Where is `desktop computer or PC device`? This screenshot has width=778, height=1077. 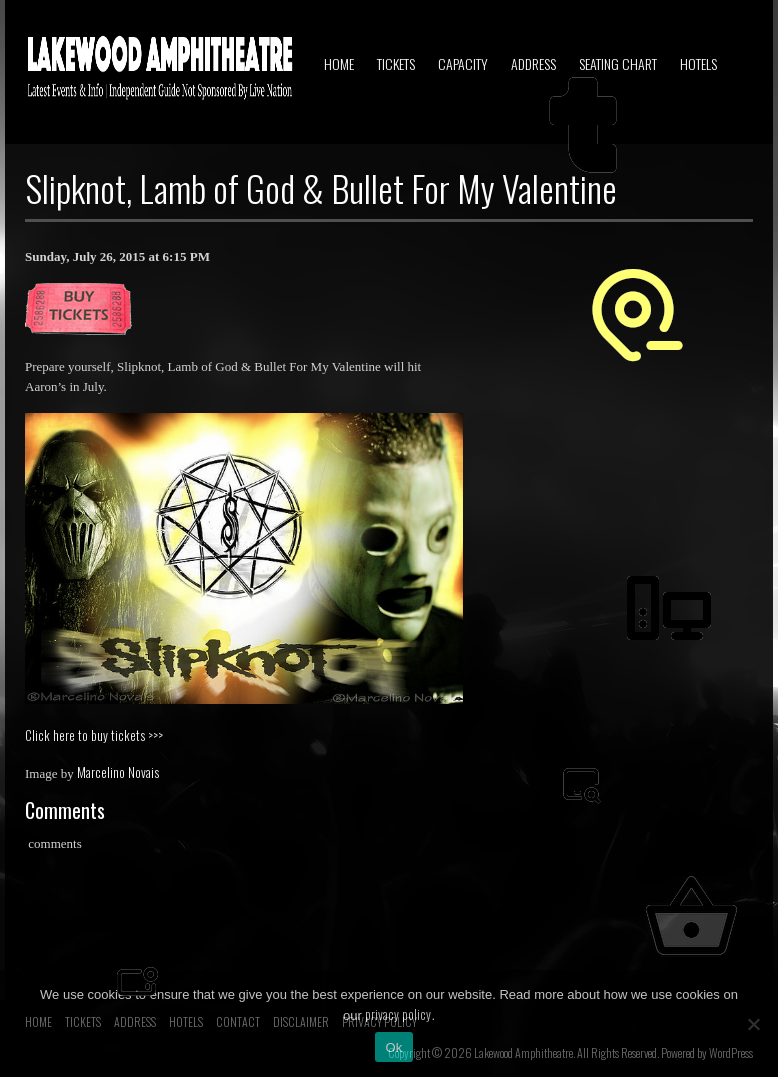
desktop computer or PC device is located at coordinates (667, 608).